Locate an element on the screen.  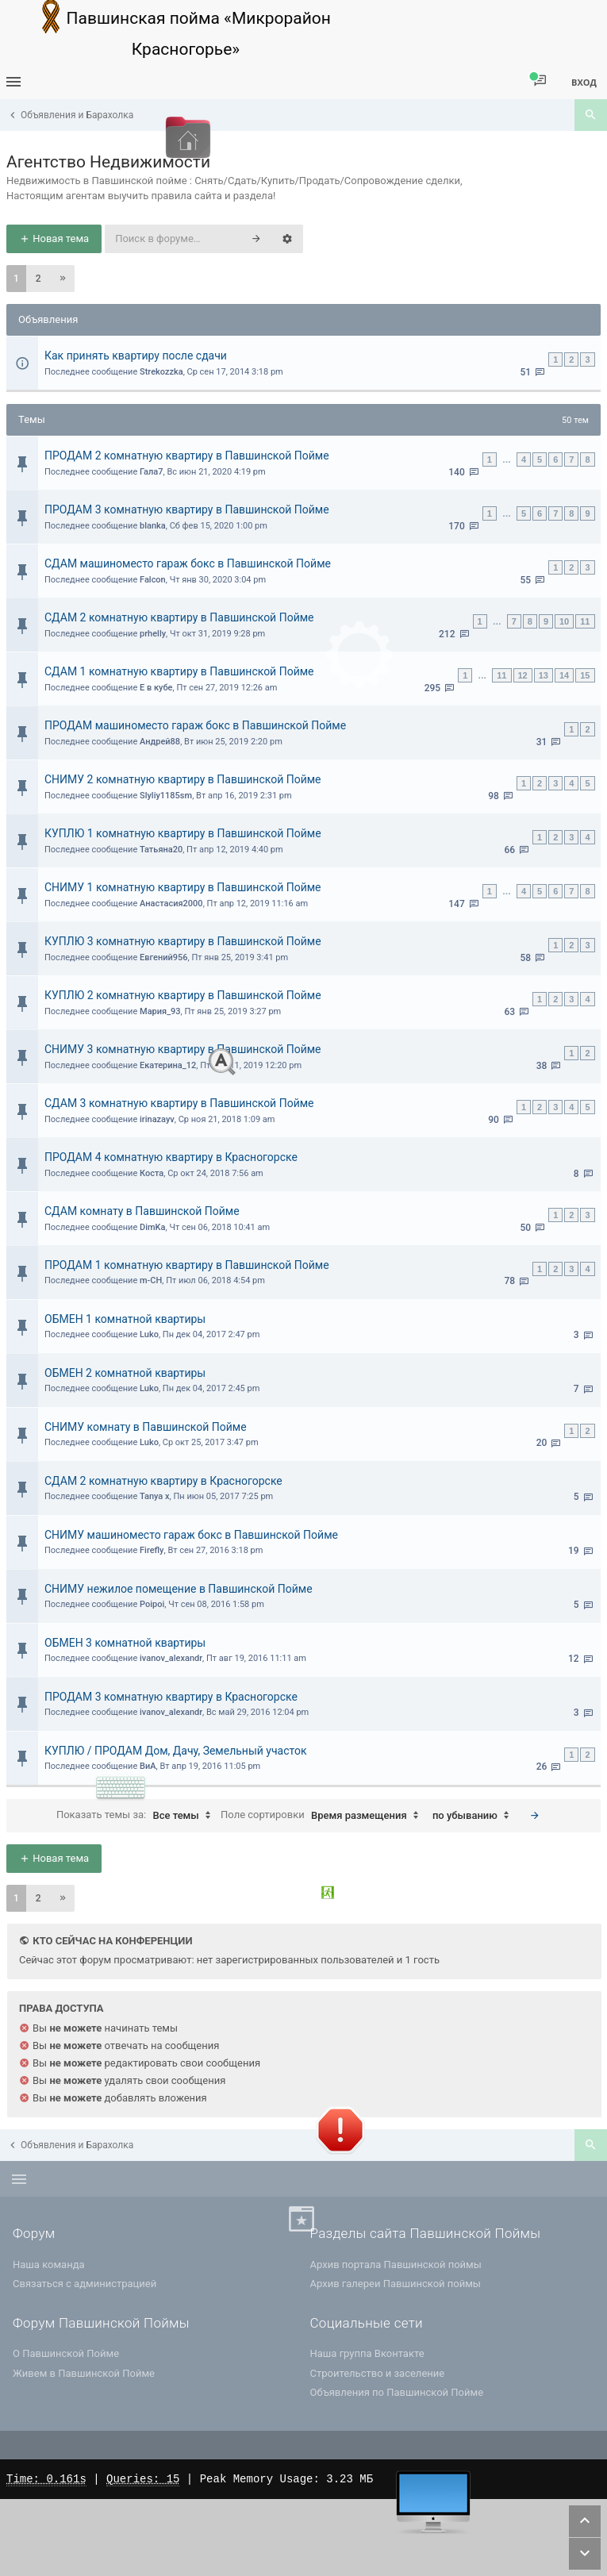
access your favorites in the media library is located at coordinates (302, 2219).